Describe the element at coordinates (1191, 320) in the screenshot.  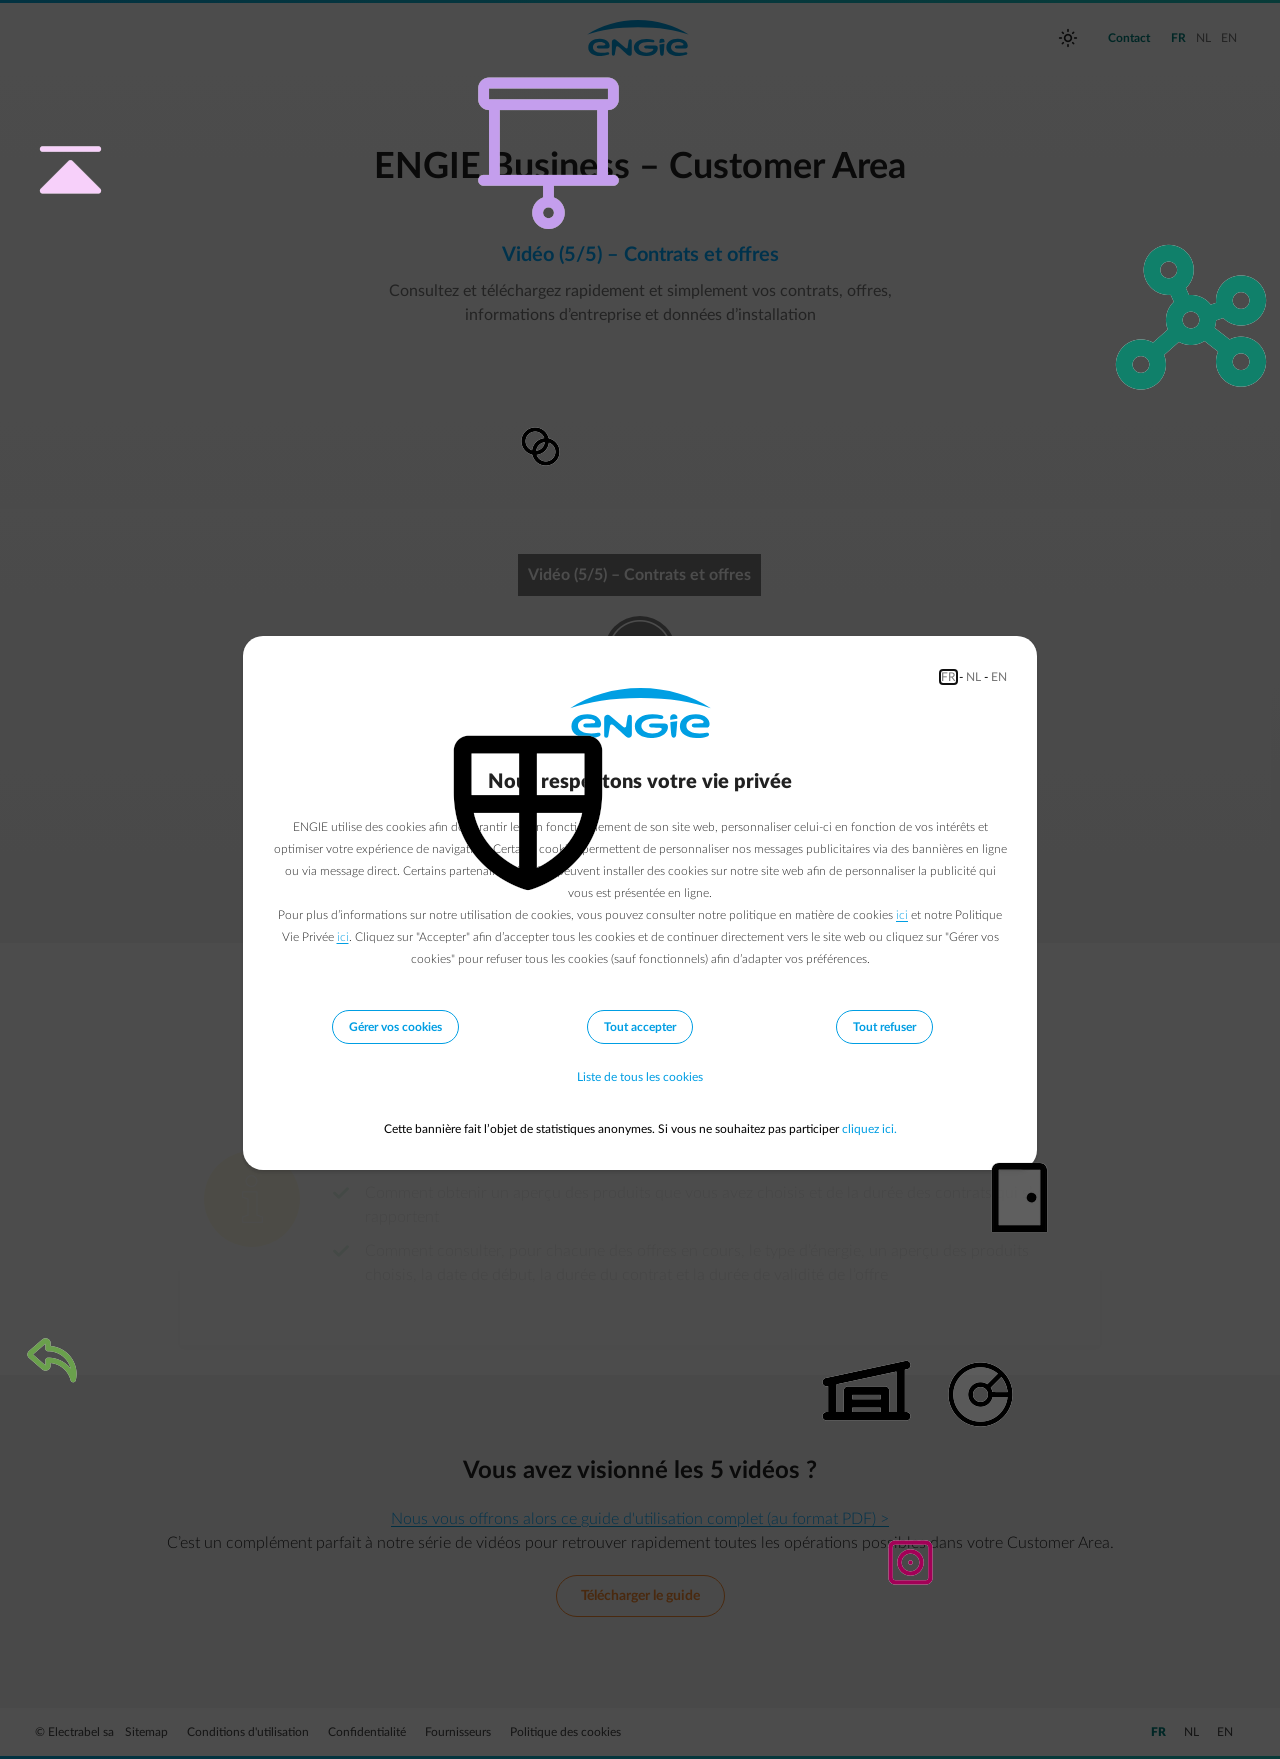
I see `view network or connection graph` at that location.